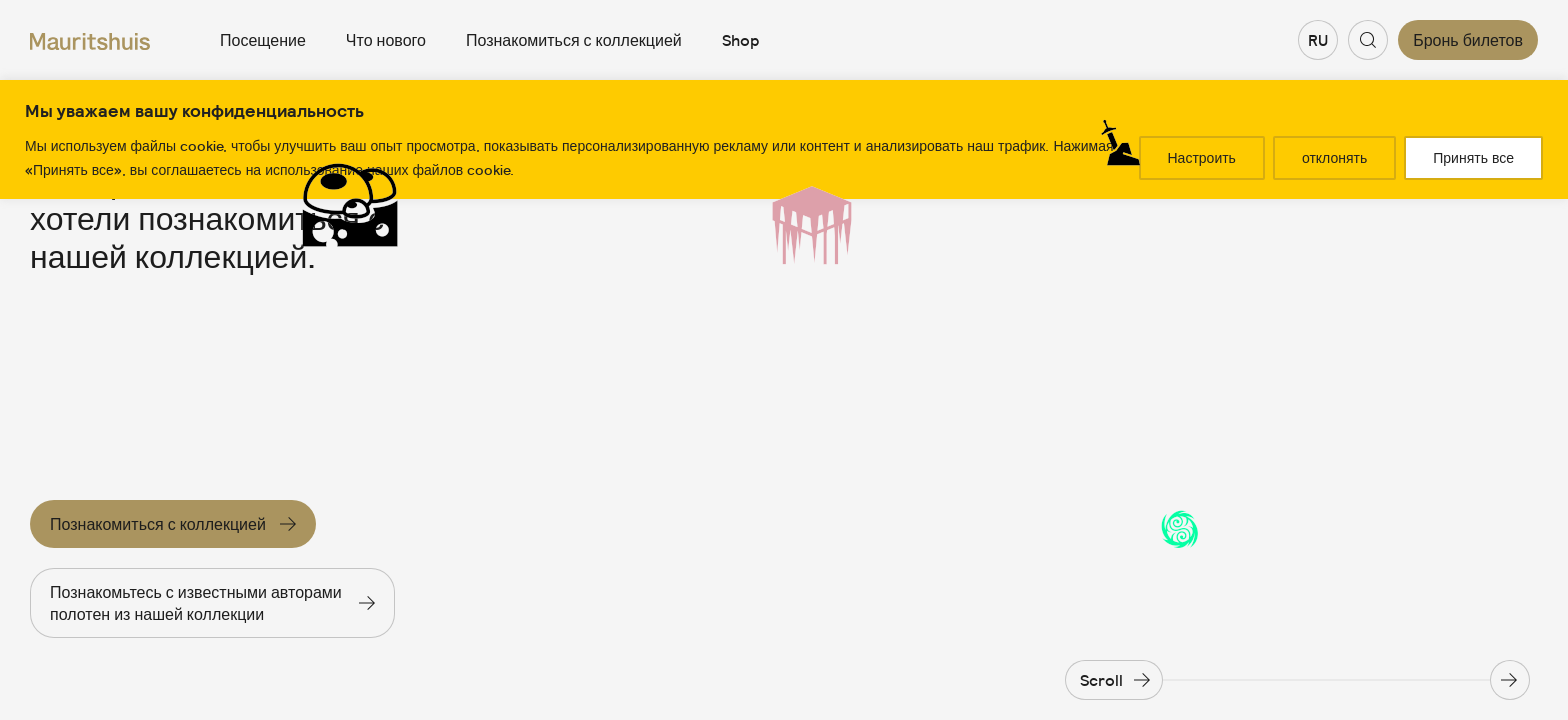 This screenshot has height=720, width=1568. What do you see at coordinates (1180, 529) in the screenshot?
I see `activate typhoon or wind-based ability` at bounding box center [1180, 529].